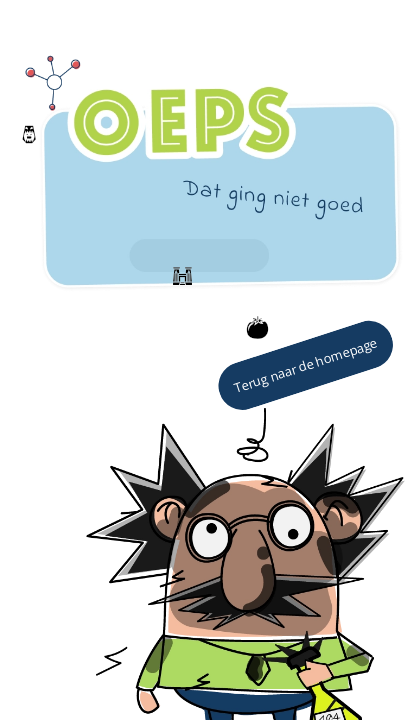  I want to click on select tomato as an ingredient, so click(257, 327).